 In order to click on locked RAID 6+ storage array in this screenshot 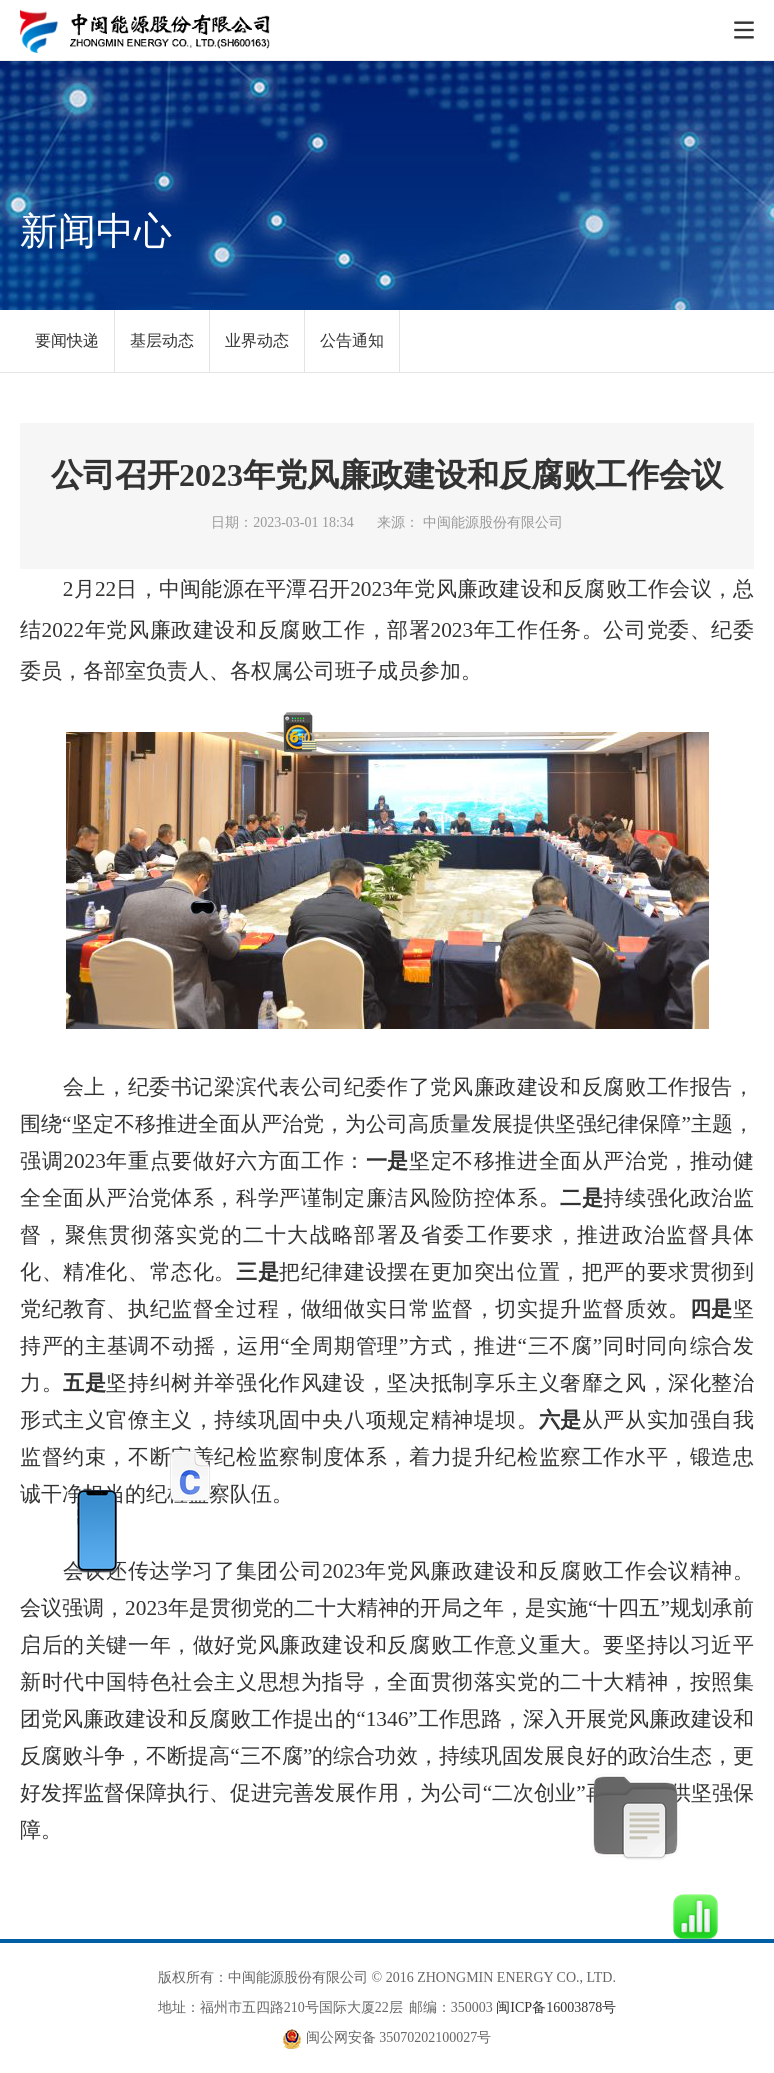, I will do `click(298, 732)`.